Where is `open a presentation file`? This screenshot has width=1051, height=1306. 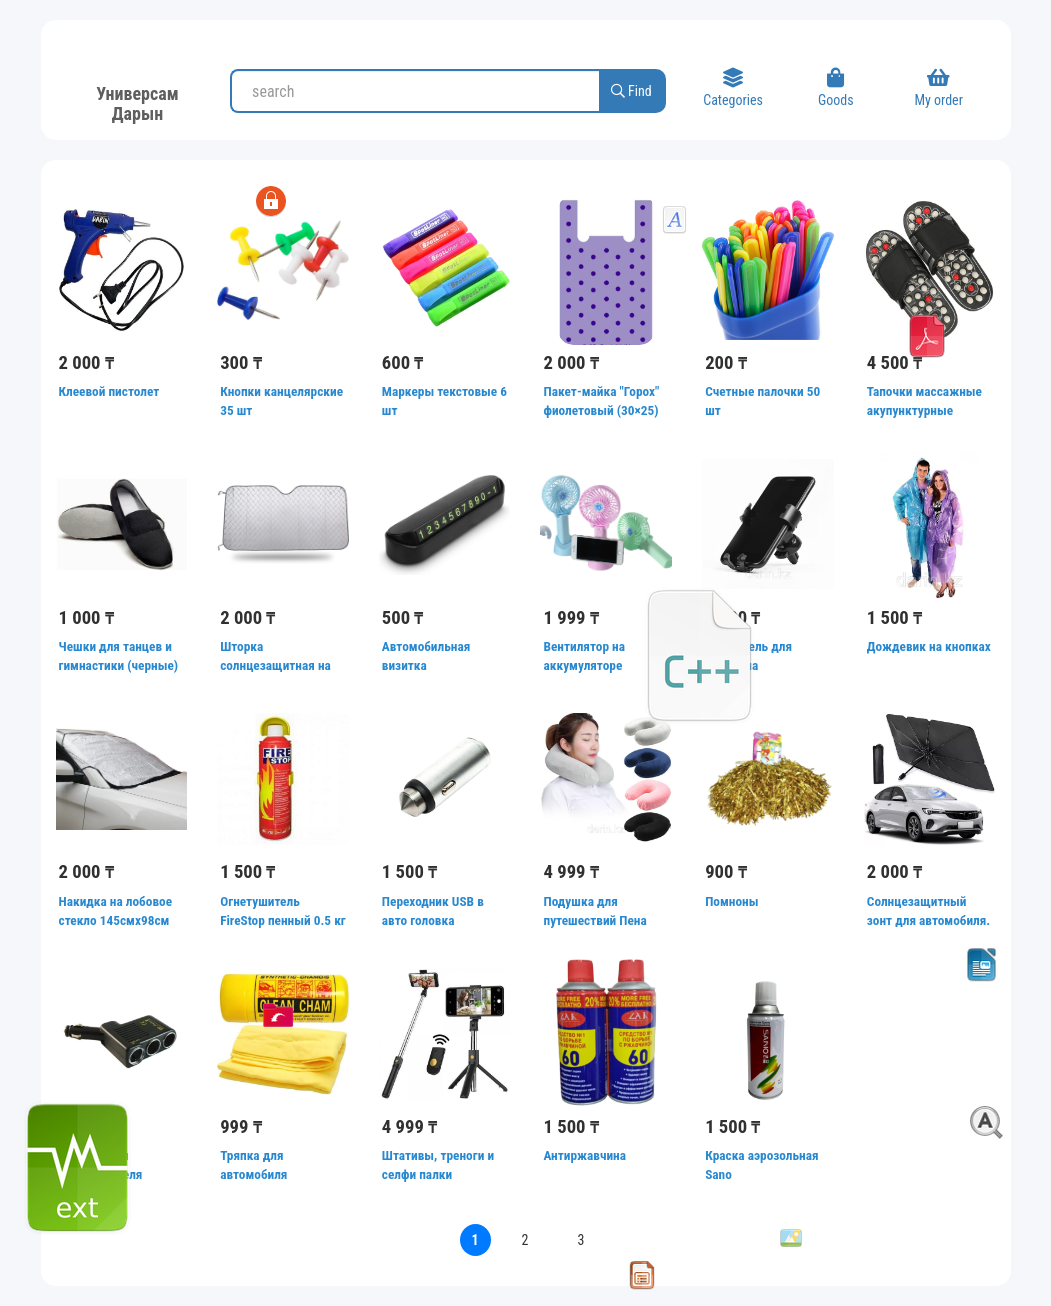 open a presentation file is located at coordinates (642, 1275).